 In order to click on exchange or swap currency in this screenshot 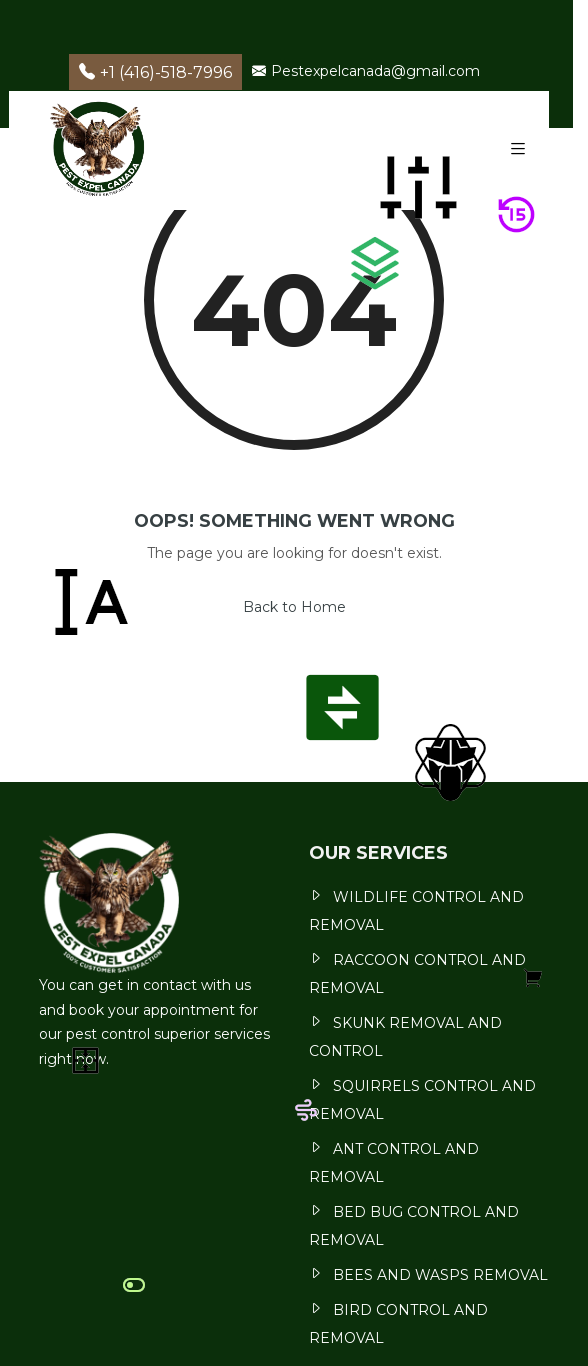, I will do `click(342, 707)`.